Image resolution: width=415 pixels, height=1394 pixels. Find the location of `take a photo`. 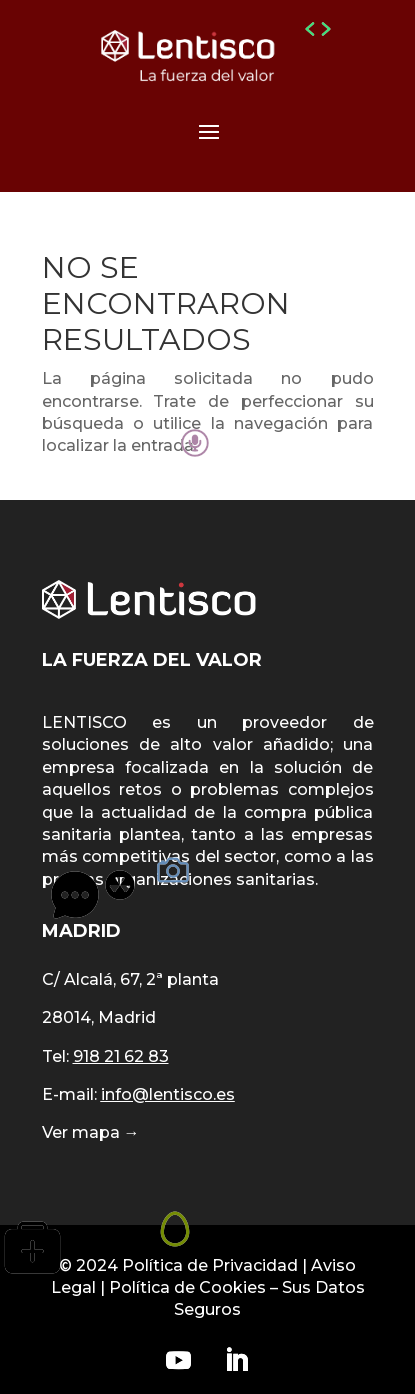

take a photo is located at coordinates (173, 870).